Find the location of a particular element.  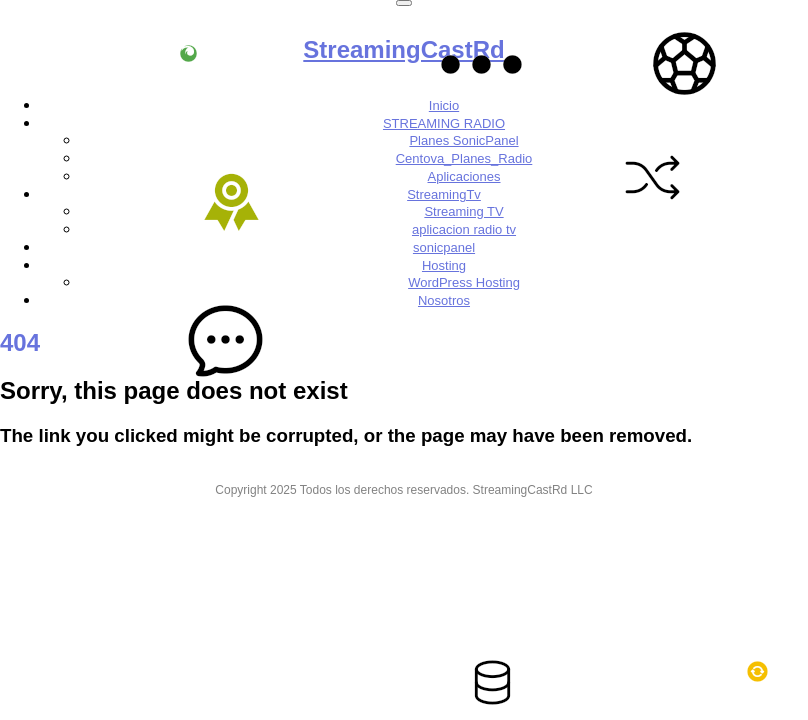

indicates an award or achievement is located at coordinates (231, 201).